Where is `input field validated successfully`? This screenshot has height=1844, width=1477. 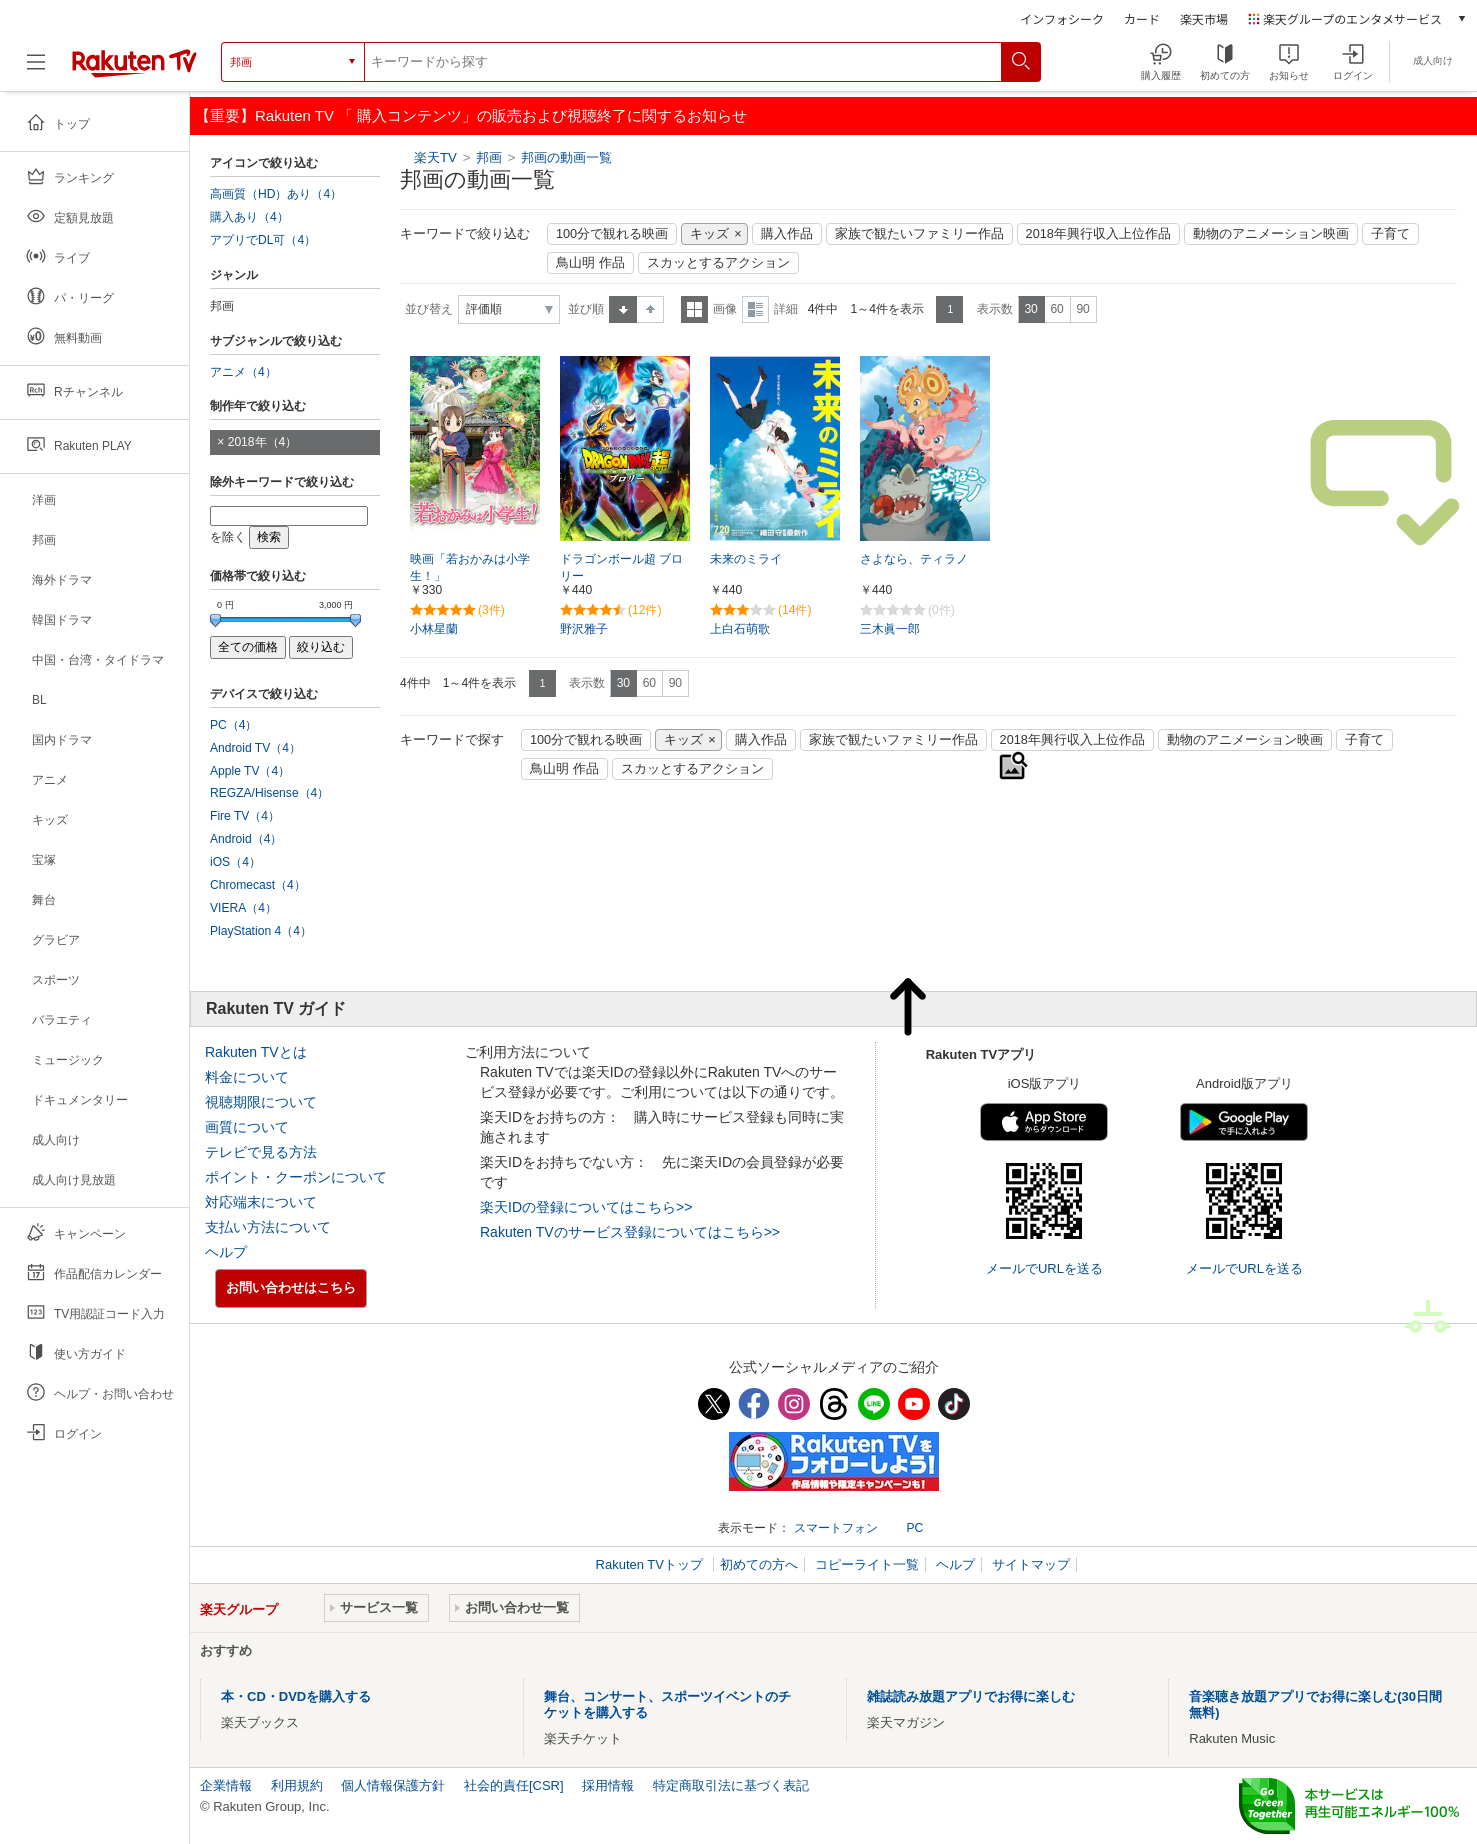 input field validated successfully is located at coordinates (1381, 467).